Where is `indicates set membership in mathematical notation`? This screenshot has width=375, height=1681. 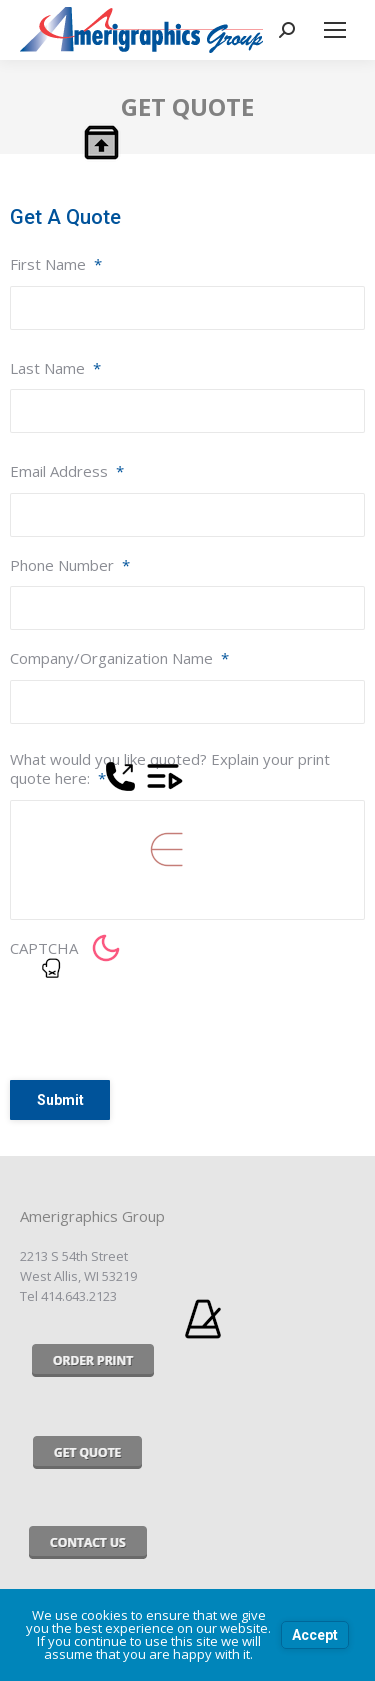
indicates set membership in mathematical notation is located at coordinates (167, 849).